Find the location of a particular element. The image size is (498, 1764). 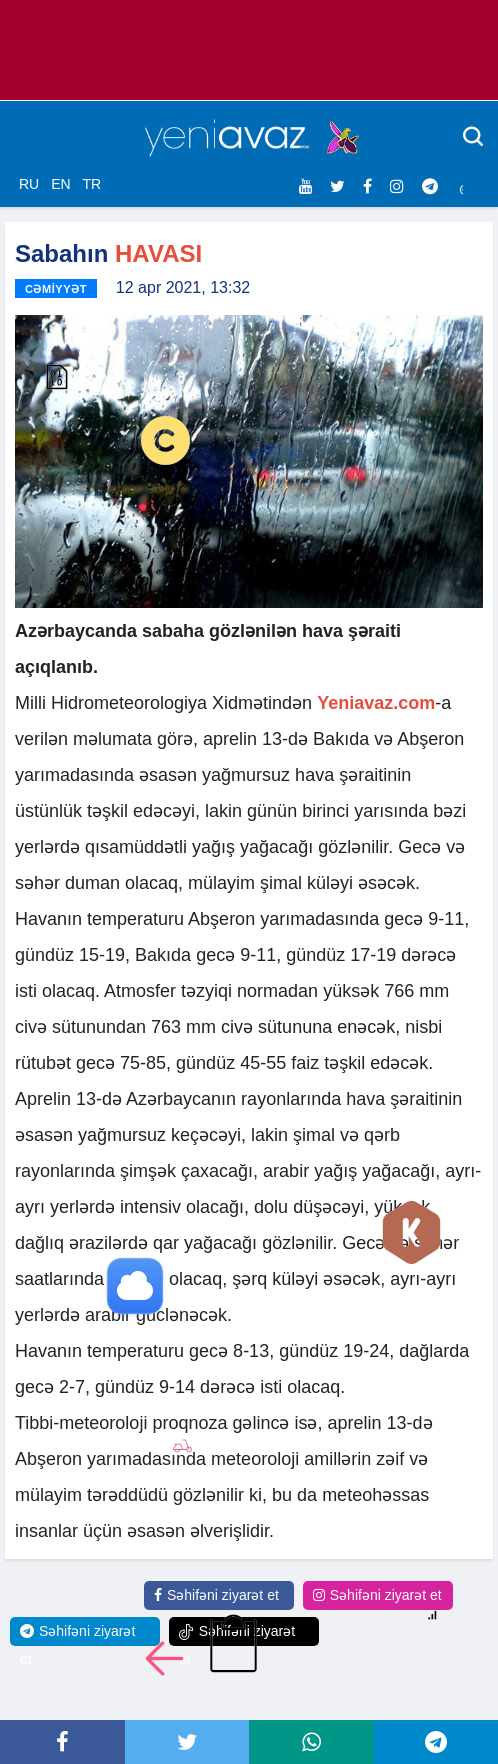

copy to clipboard is located at coordinates (233, 1644).